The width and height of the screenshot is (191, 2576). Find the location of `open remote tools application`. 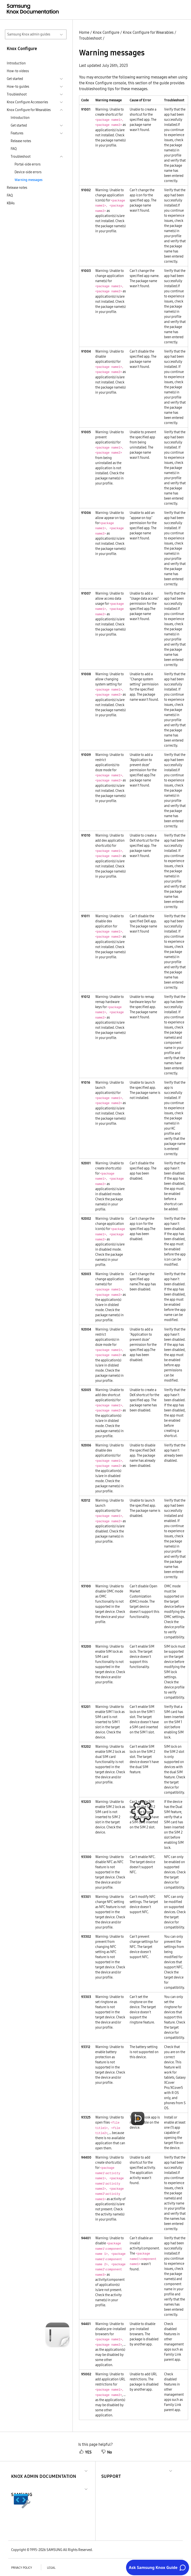

open remote tools application is located at coordinates (22, 2500).